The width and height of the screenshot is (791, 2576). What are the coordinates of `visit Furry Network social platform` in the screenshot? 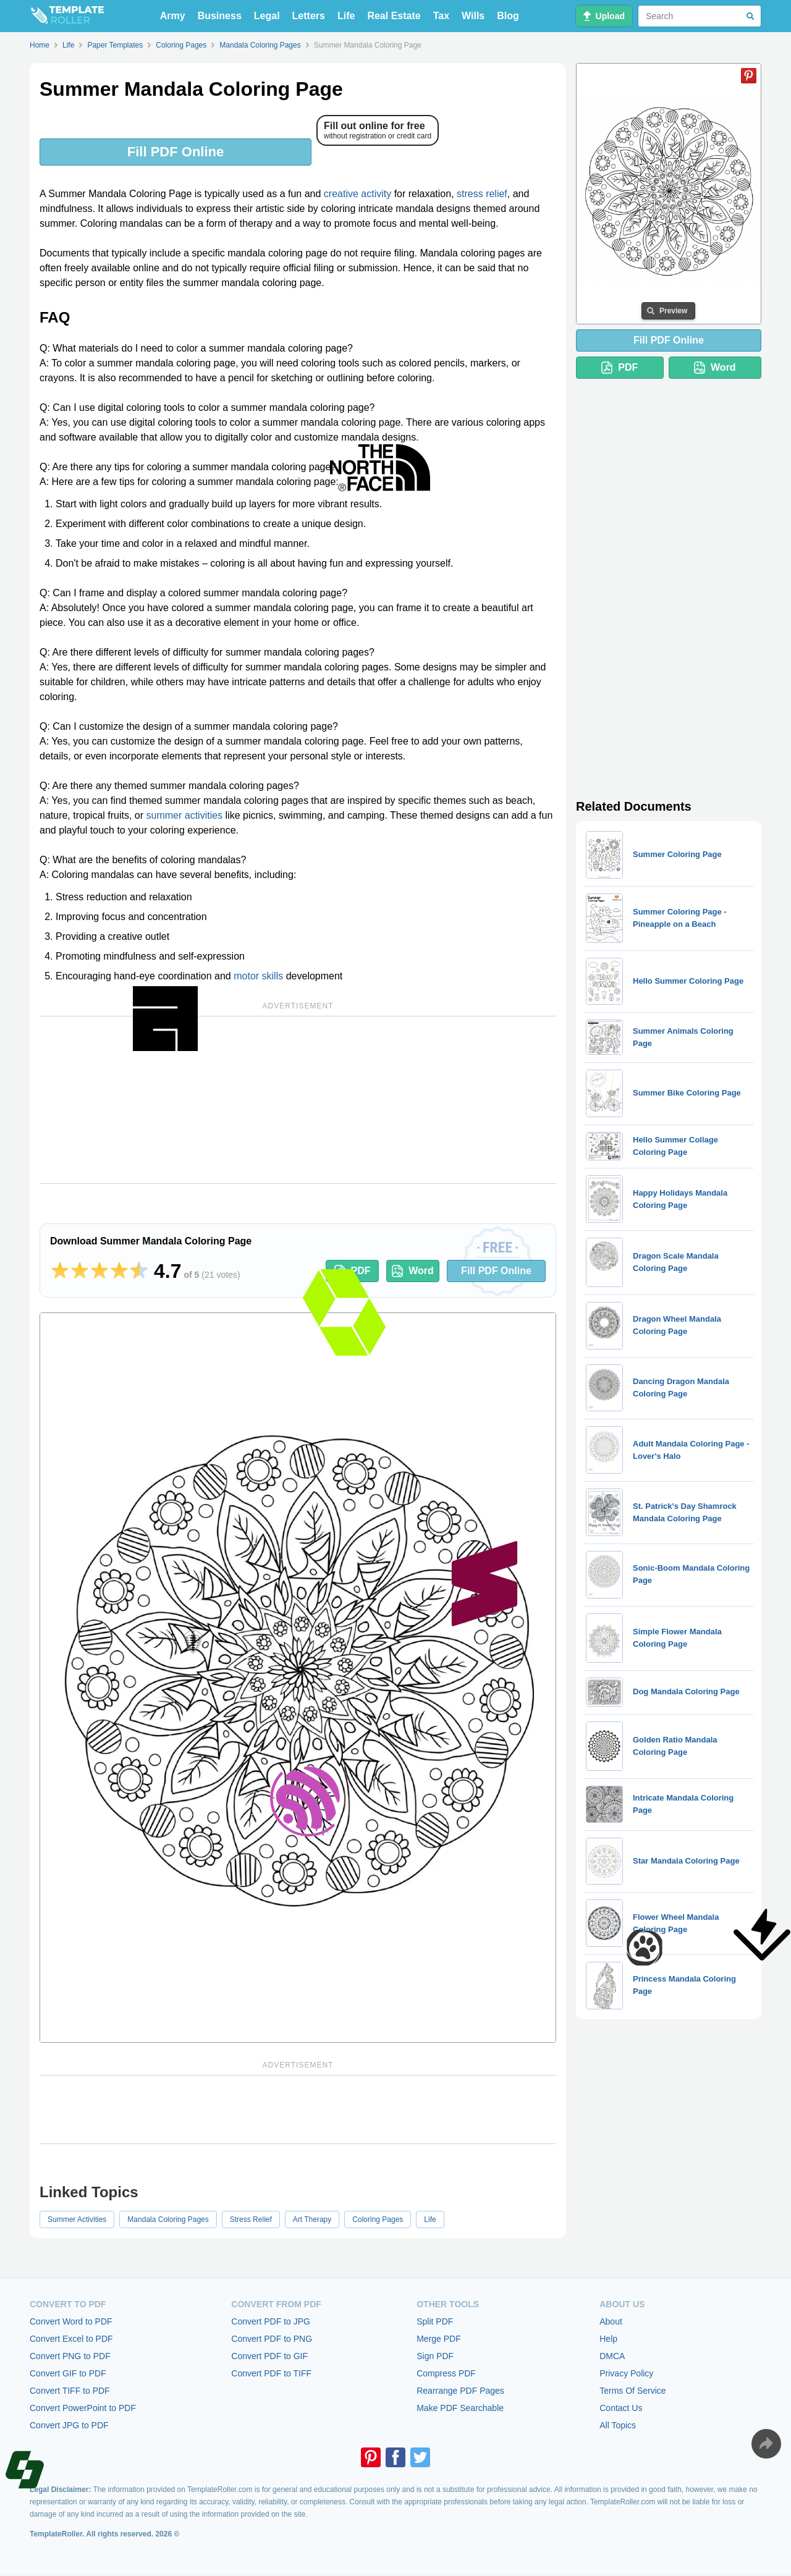 It's located at (645, 1948).